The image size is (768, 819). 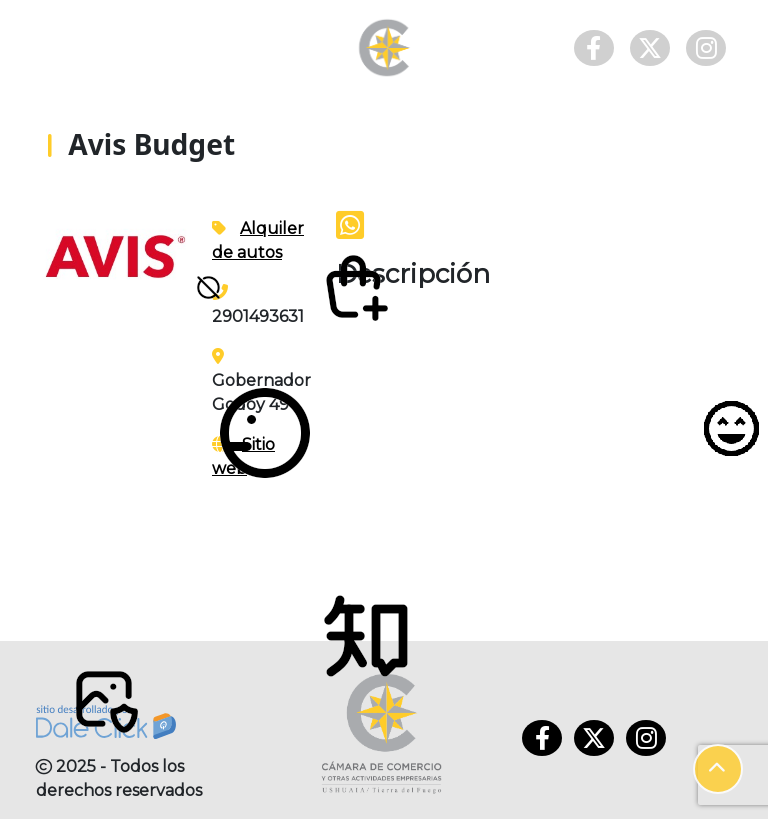 What do you see at coordinates (353, 286) in the screenshot?
I see `add item to shopping bag` at bounding box center [353, 286].